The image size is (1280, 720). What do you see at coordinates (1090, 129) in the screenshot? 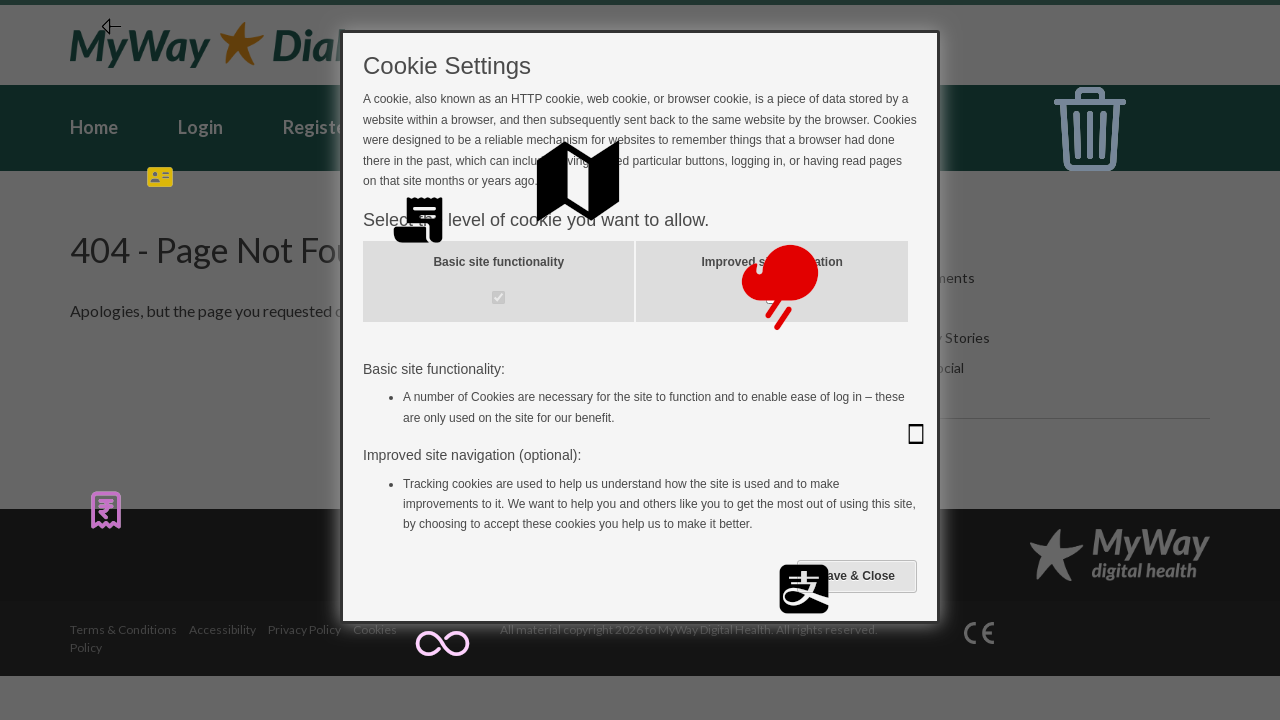
I see `delete this item` at bounding box center [1090, 129].